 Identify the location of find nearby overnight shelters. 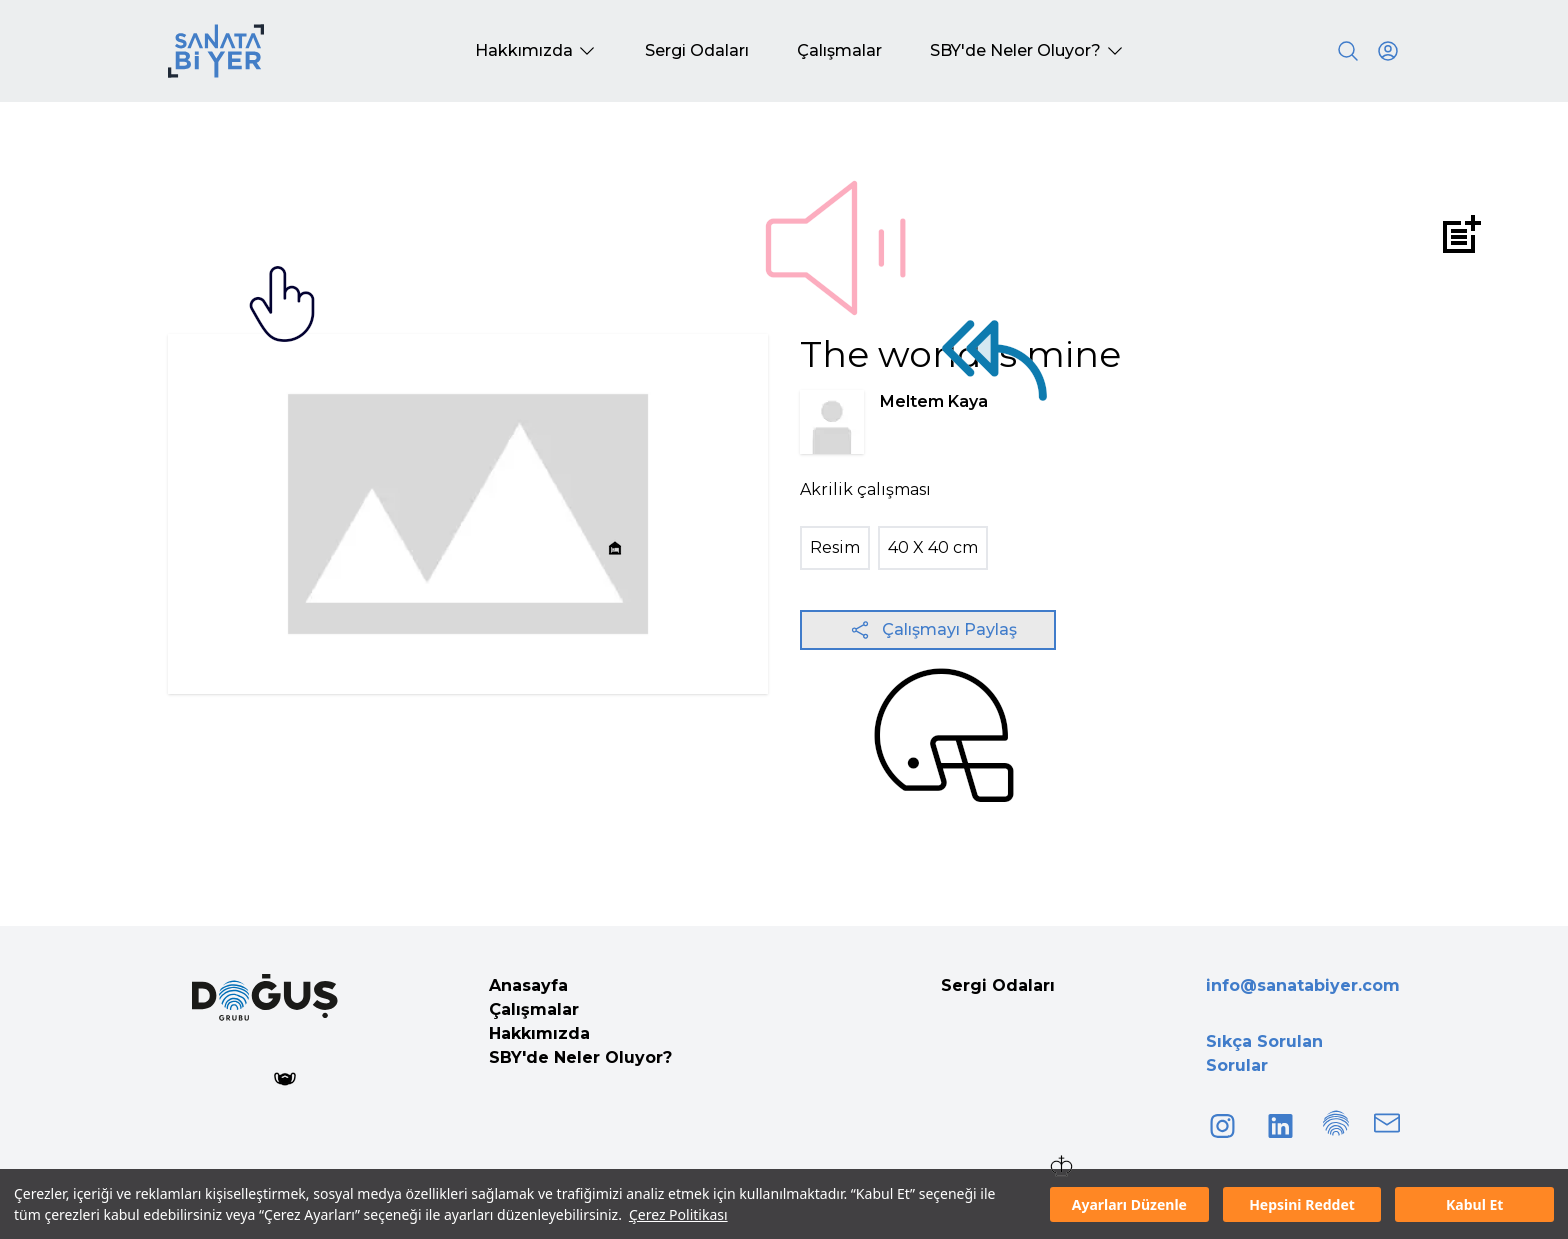
(615, 548).